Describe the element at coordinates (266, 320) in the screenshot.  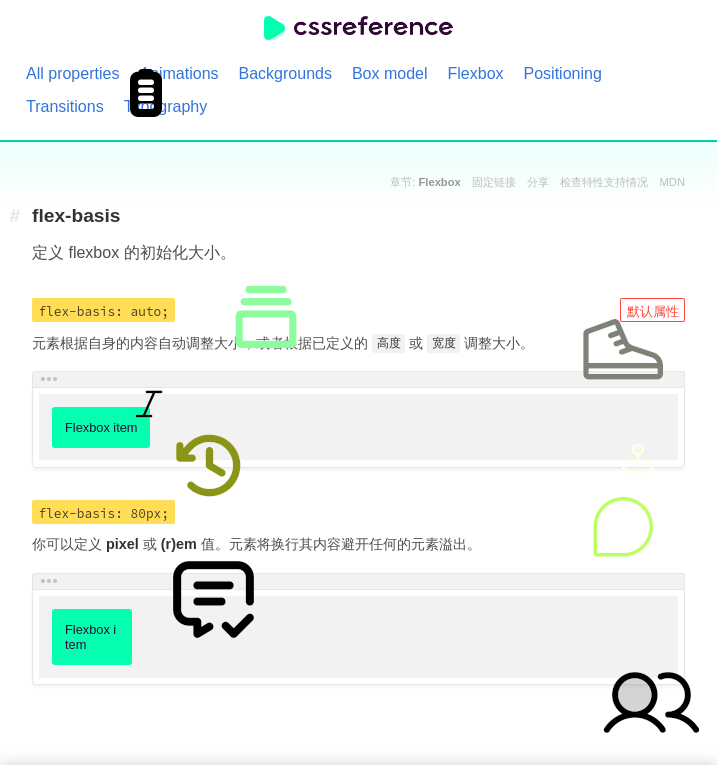
I see `view stacked cards or layers` at that location.